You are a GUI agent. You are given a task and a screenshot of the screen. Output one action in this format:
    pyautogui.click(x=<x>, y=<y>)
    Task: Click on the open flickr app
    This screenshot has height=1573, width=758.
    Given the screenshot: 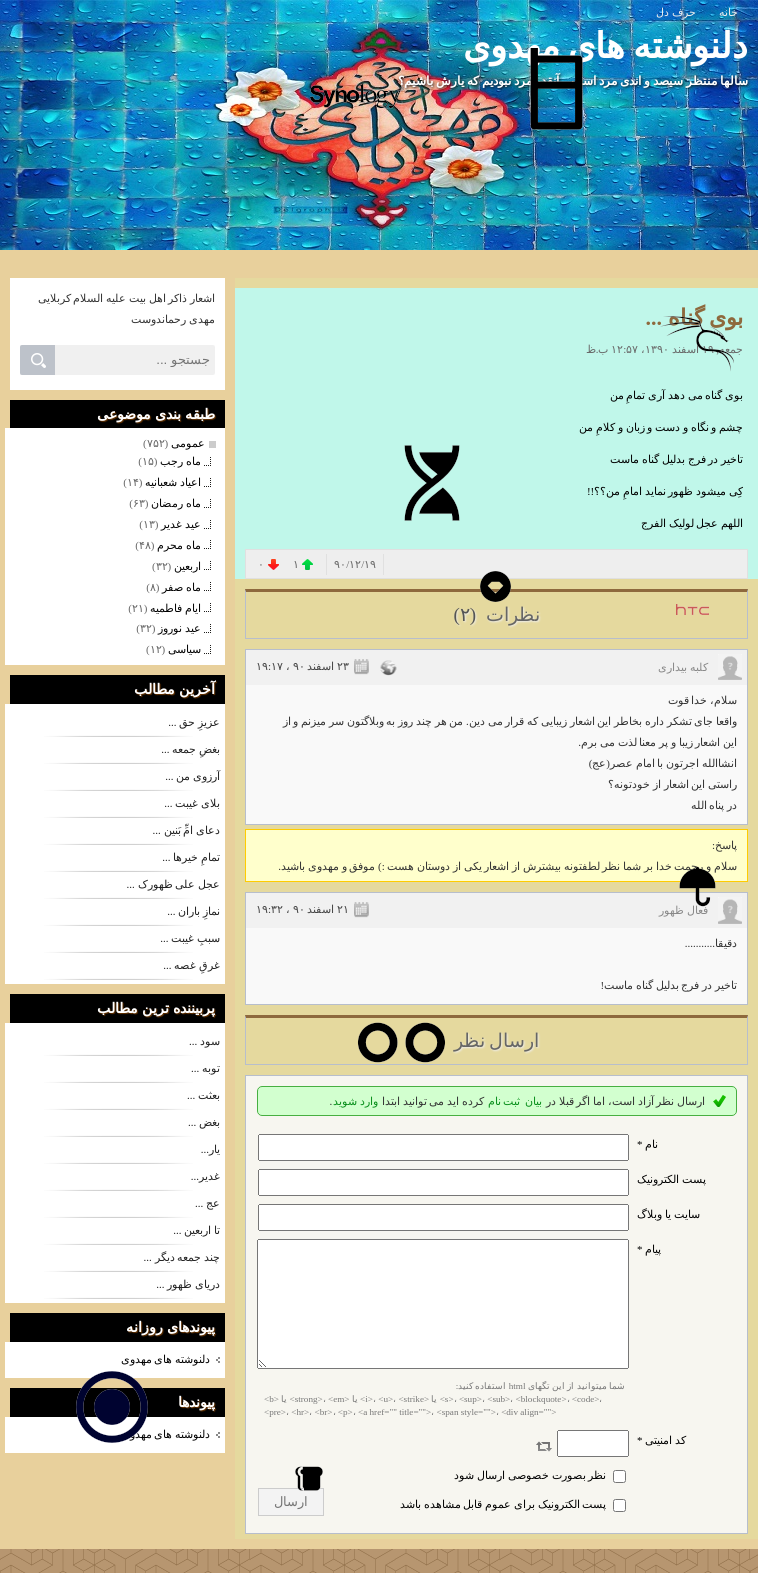 What is the action you would take?
    pyautogui.click(x=401, y=1042)
    